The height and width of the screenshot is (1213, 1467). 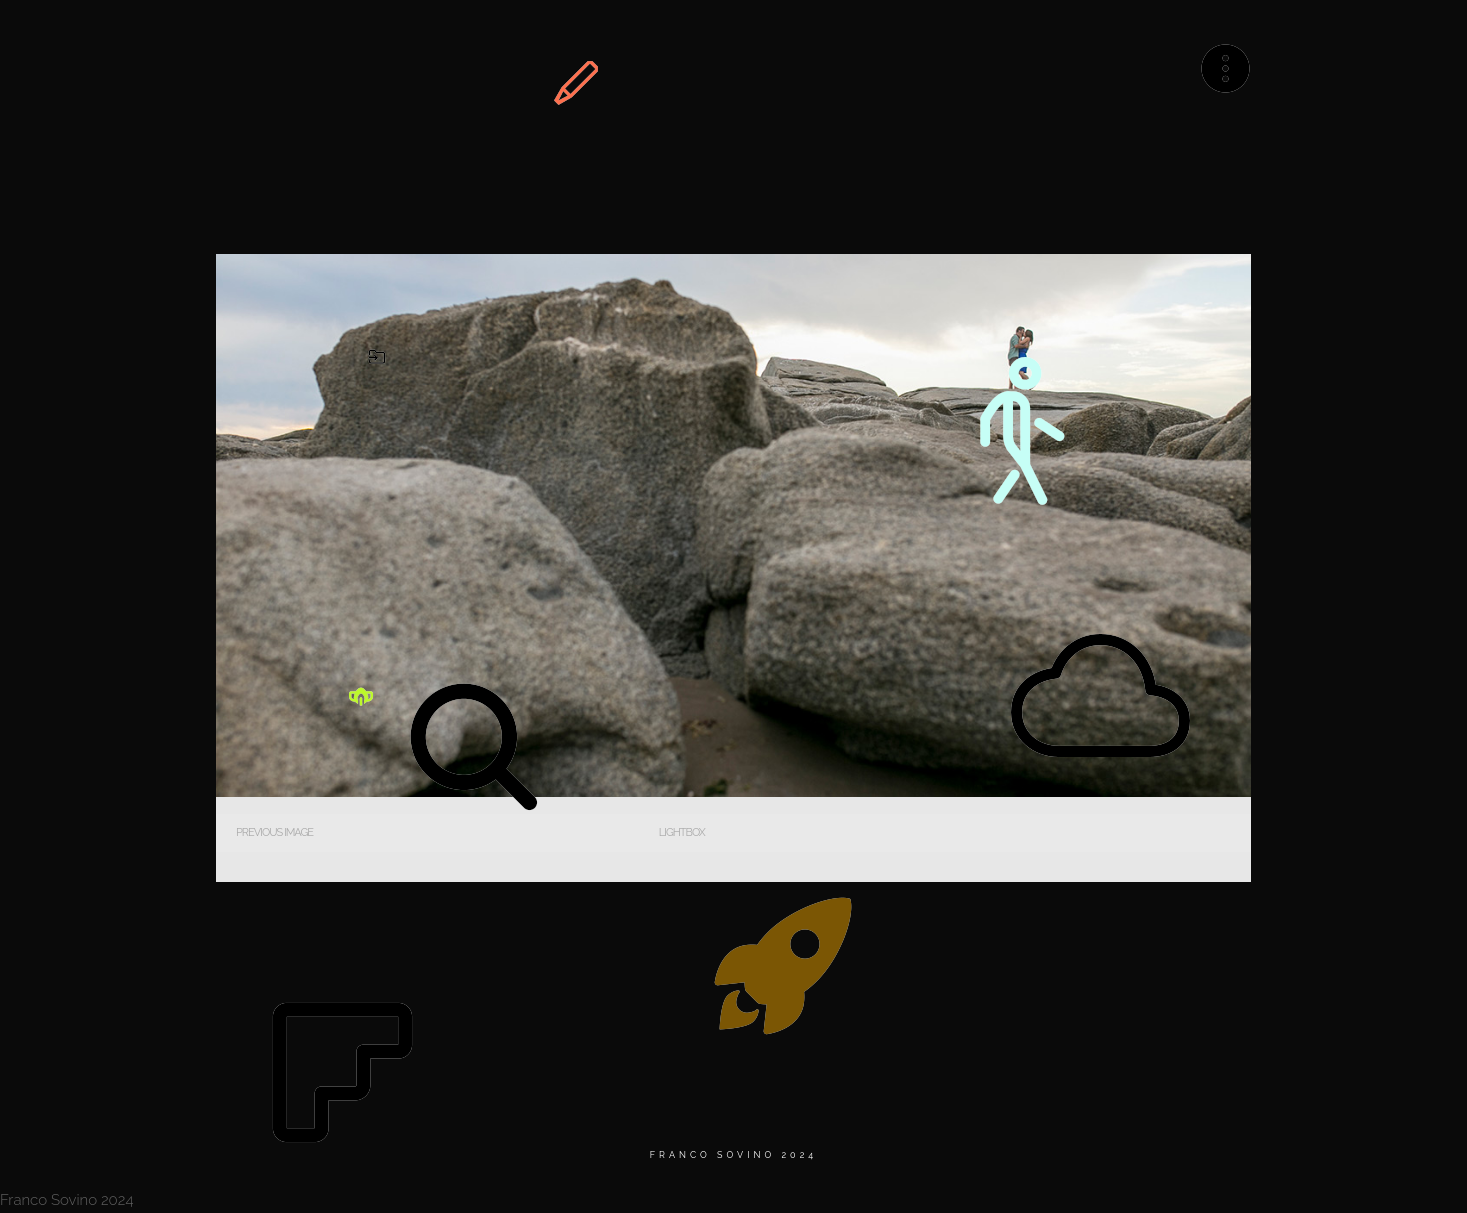 I want to click on search for content or items, so click(x=474, y=747).